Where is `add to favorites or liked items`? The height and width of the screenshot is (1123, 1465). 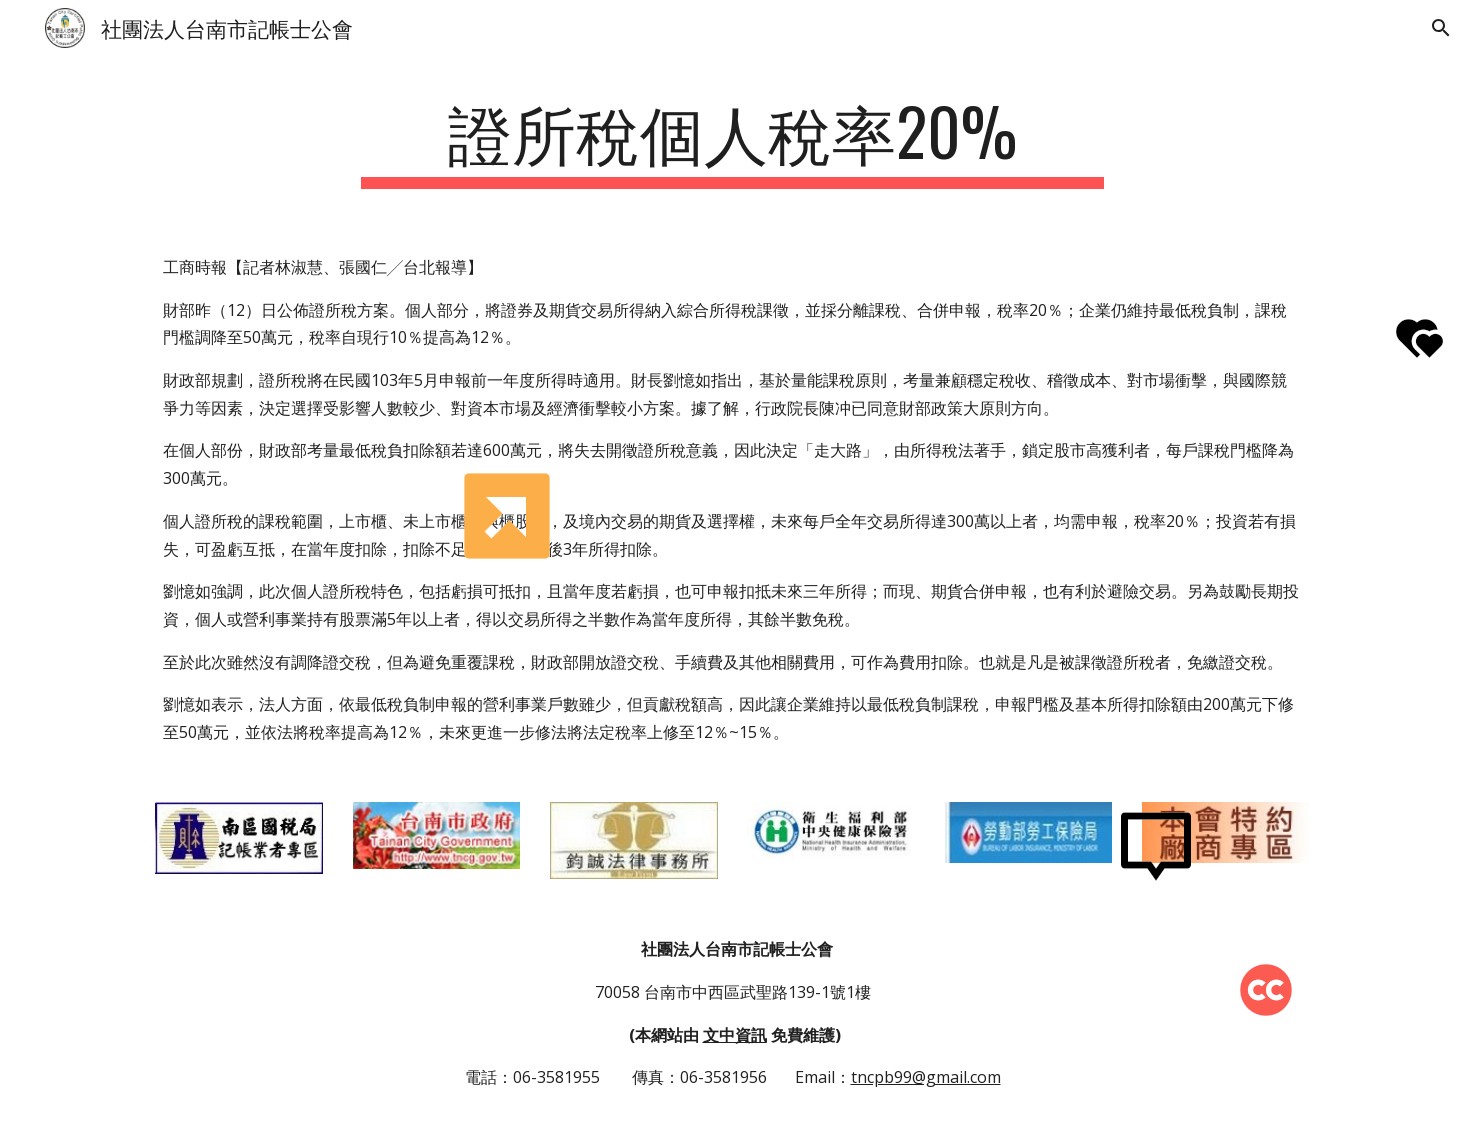
add to favorites or liked items is located at coordinates (1419, 338).